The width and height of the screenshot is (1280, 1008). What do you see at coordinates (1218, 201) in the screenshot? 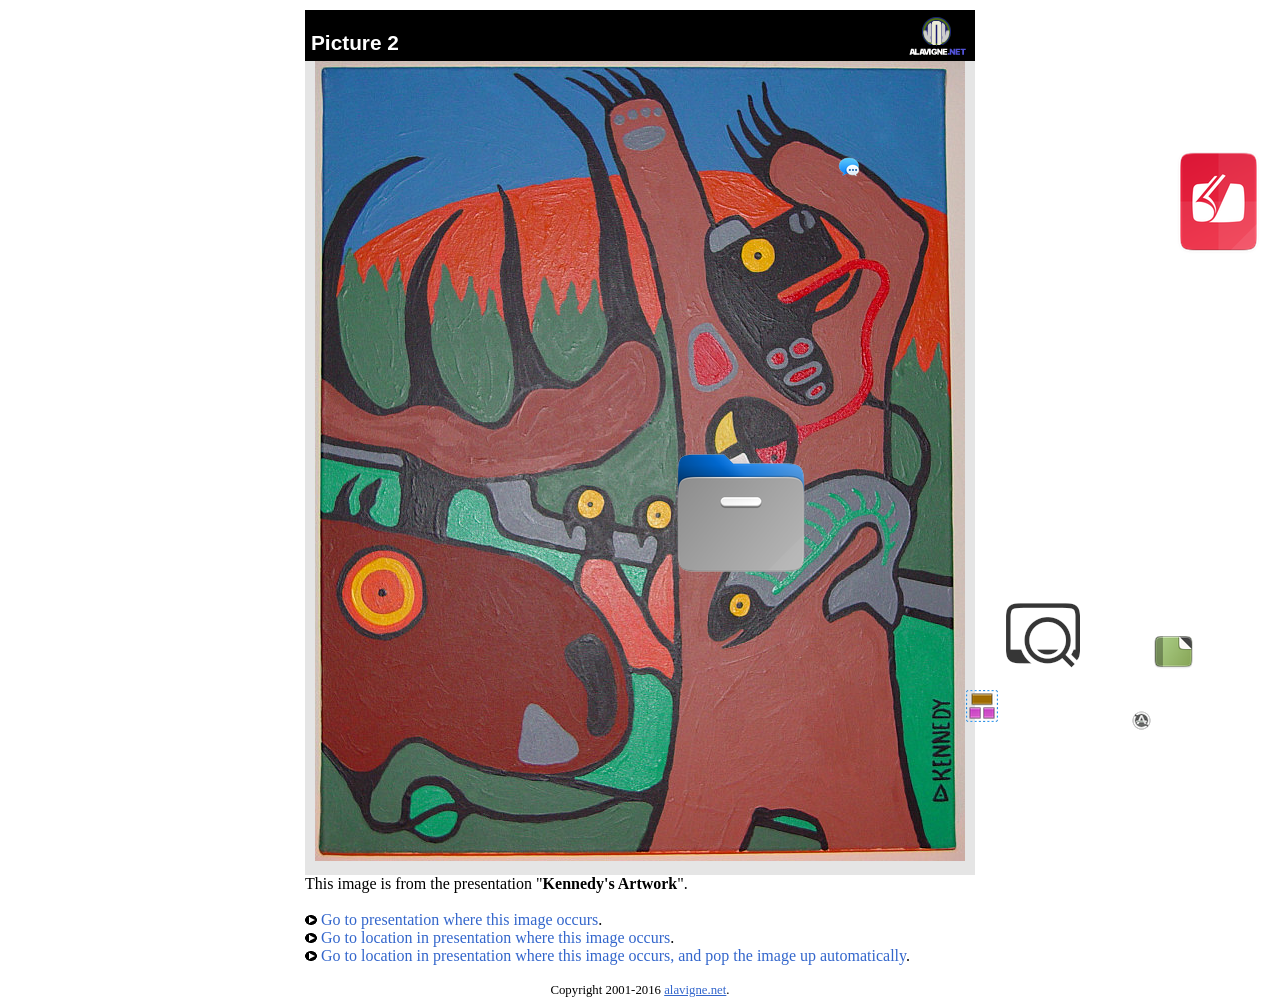
I see `an EPS vector file` at bounding box center [1218, 201].